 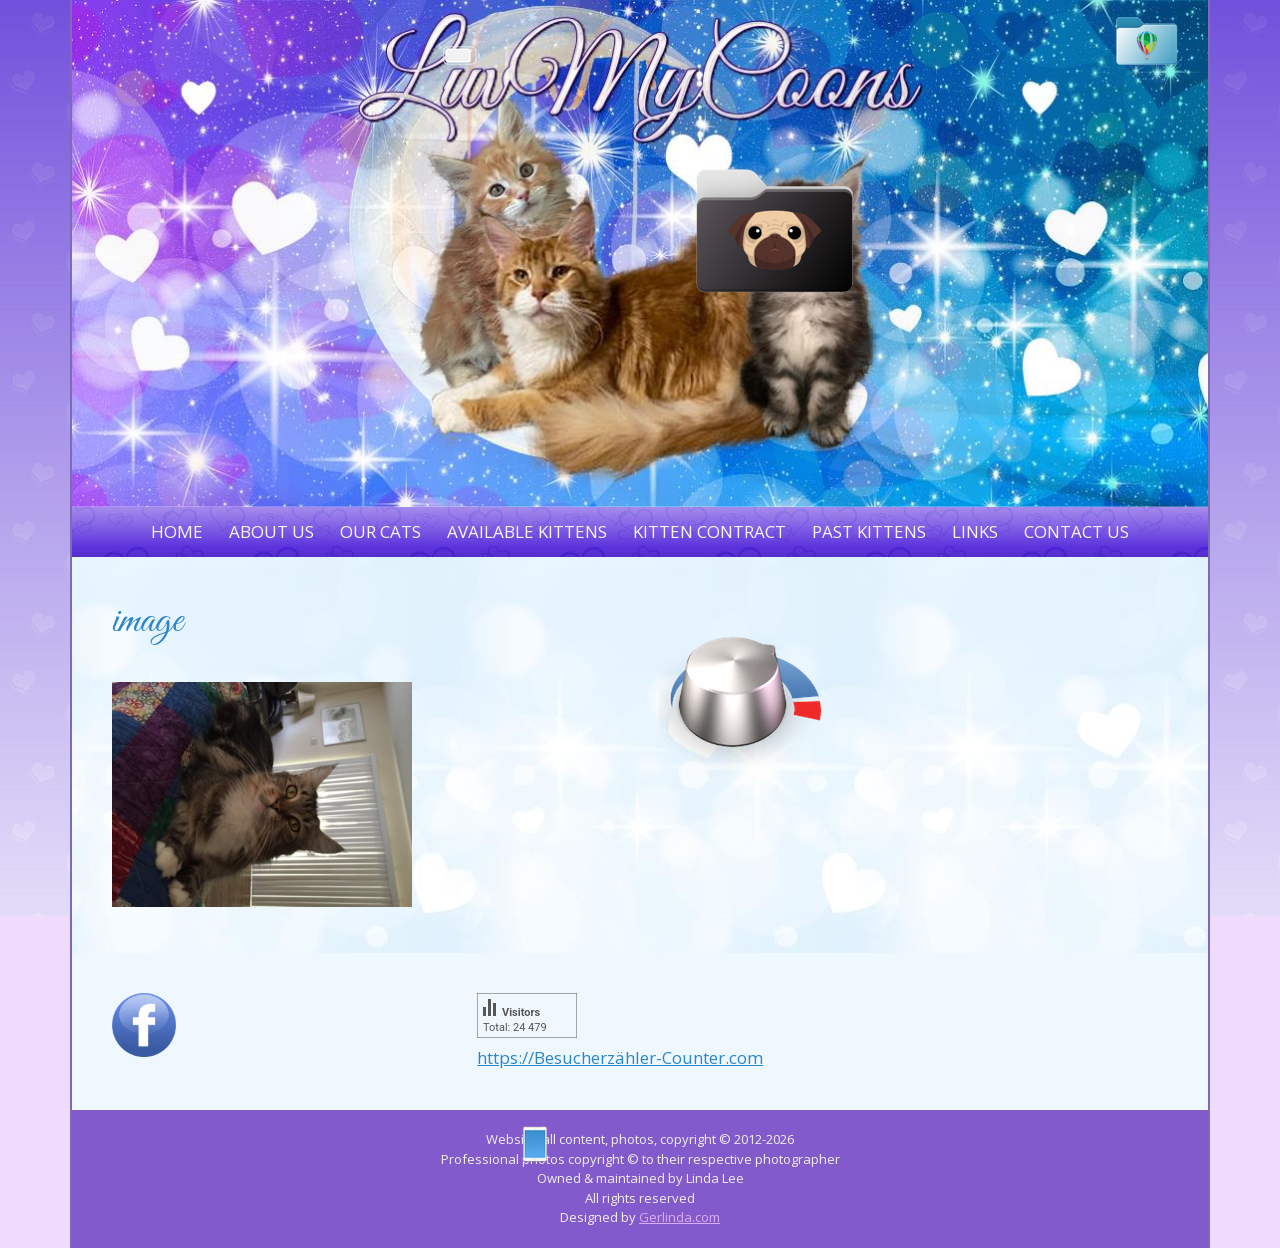 I want to click on open folder containing CorelDRAW files, so click(x=1146, y=42).